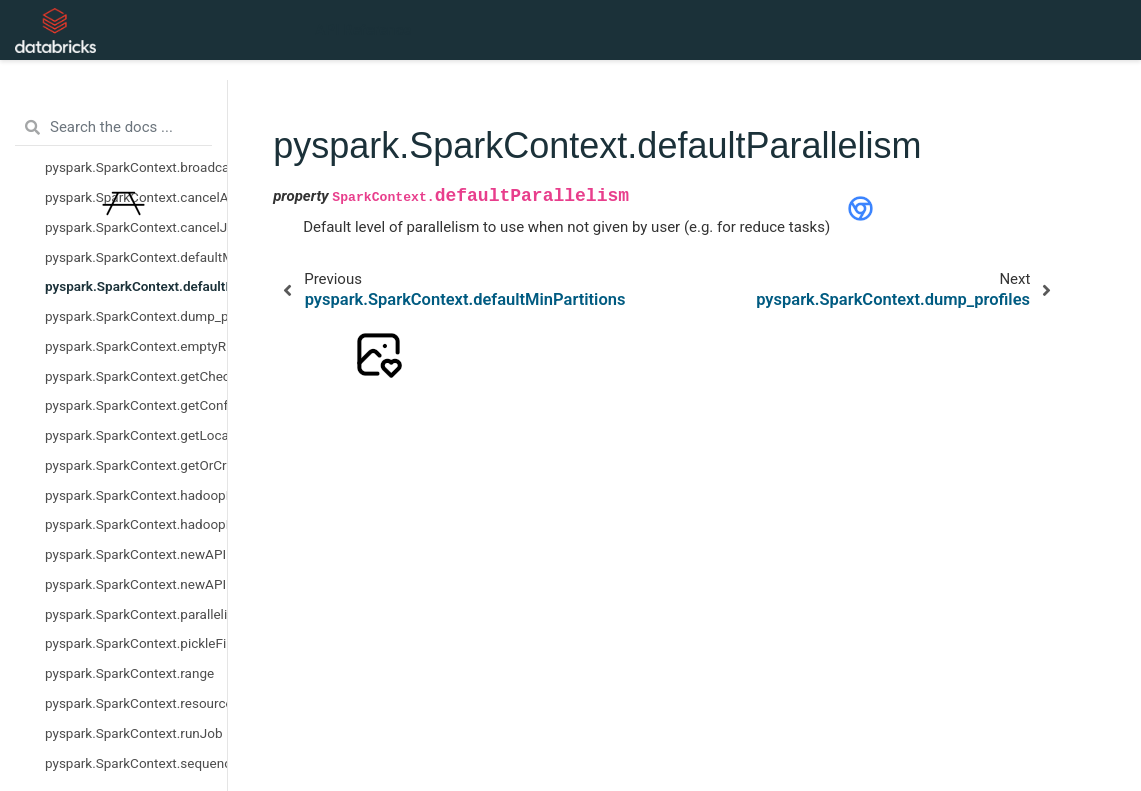 This screenshot has width=1141, height=791. What do you see at coordinates (860, 208) in the screenshot?
I see `open google chrome browser` at bounding box center [860, 208].